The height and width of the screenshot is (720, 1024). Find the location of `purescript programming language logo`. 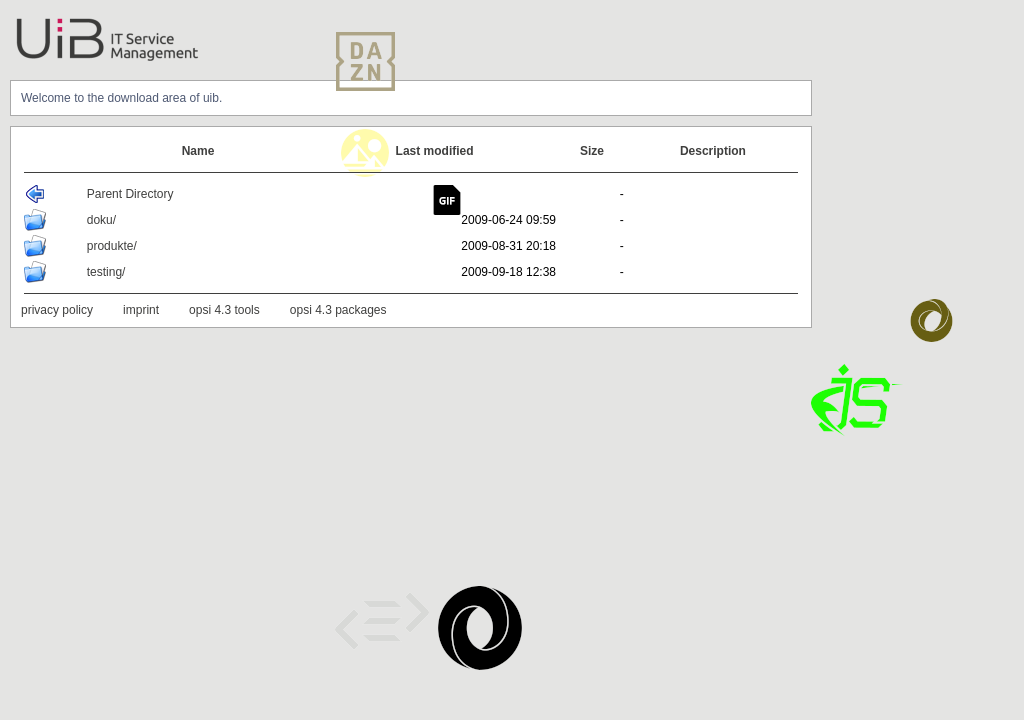

purescript programming language logo is located at coordinates (382, 621).